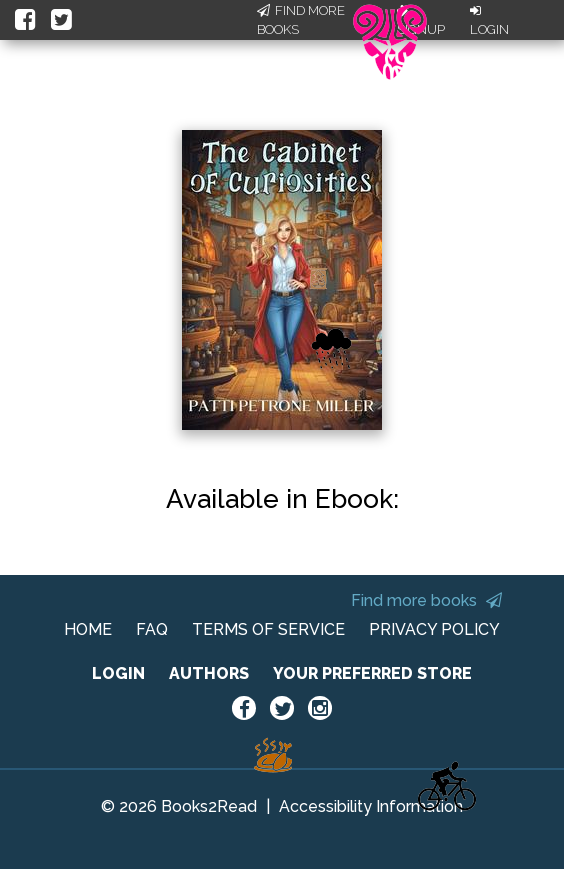 Image resolution: width=564 pixels, height=869 pixels. What do you see at coordinates (390, 42) in the screenshot?
I see `select a guitar pick or musical accessory` at bounding box center [390, 42].